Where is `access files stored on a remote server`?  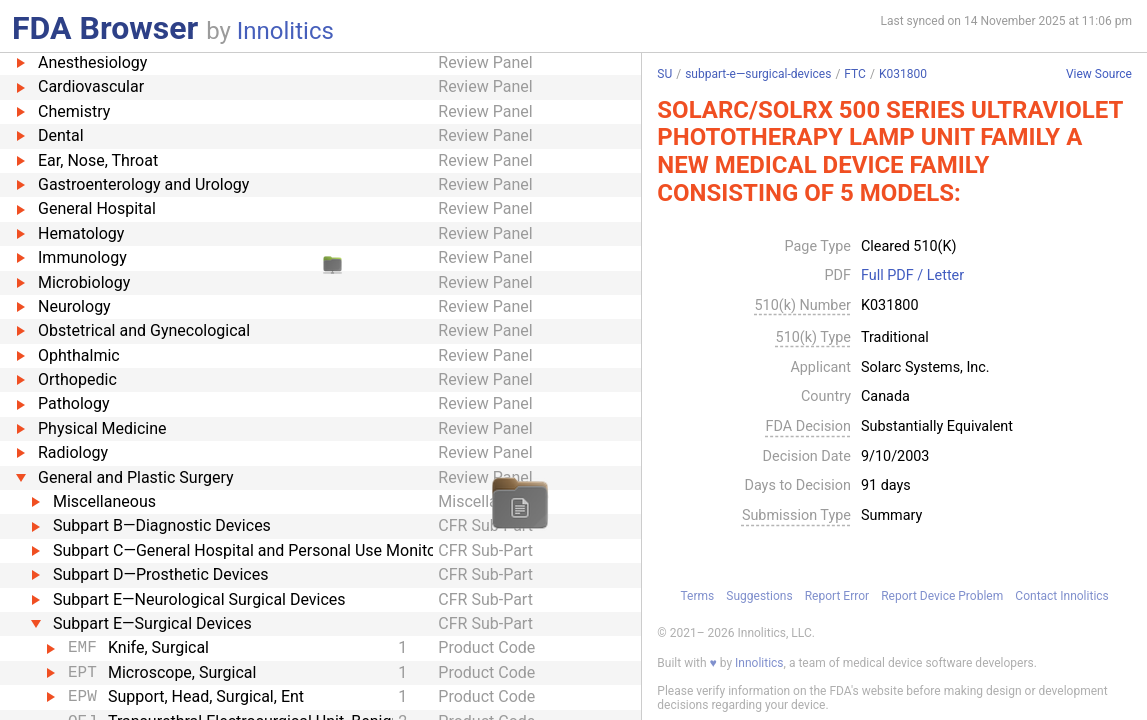 access files stored on a remote server is located at coordinates (332, 264).